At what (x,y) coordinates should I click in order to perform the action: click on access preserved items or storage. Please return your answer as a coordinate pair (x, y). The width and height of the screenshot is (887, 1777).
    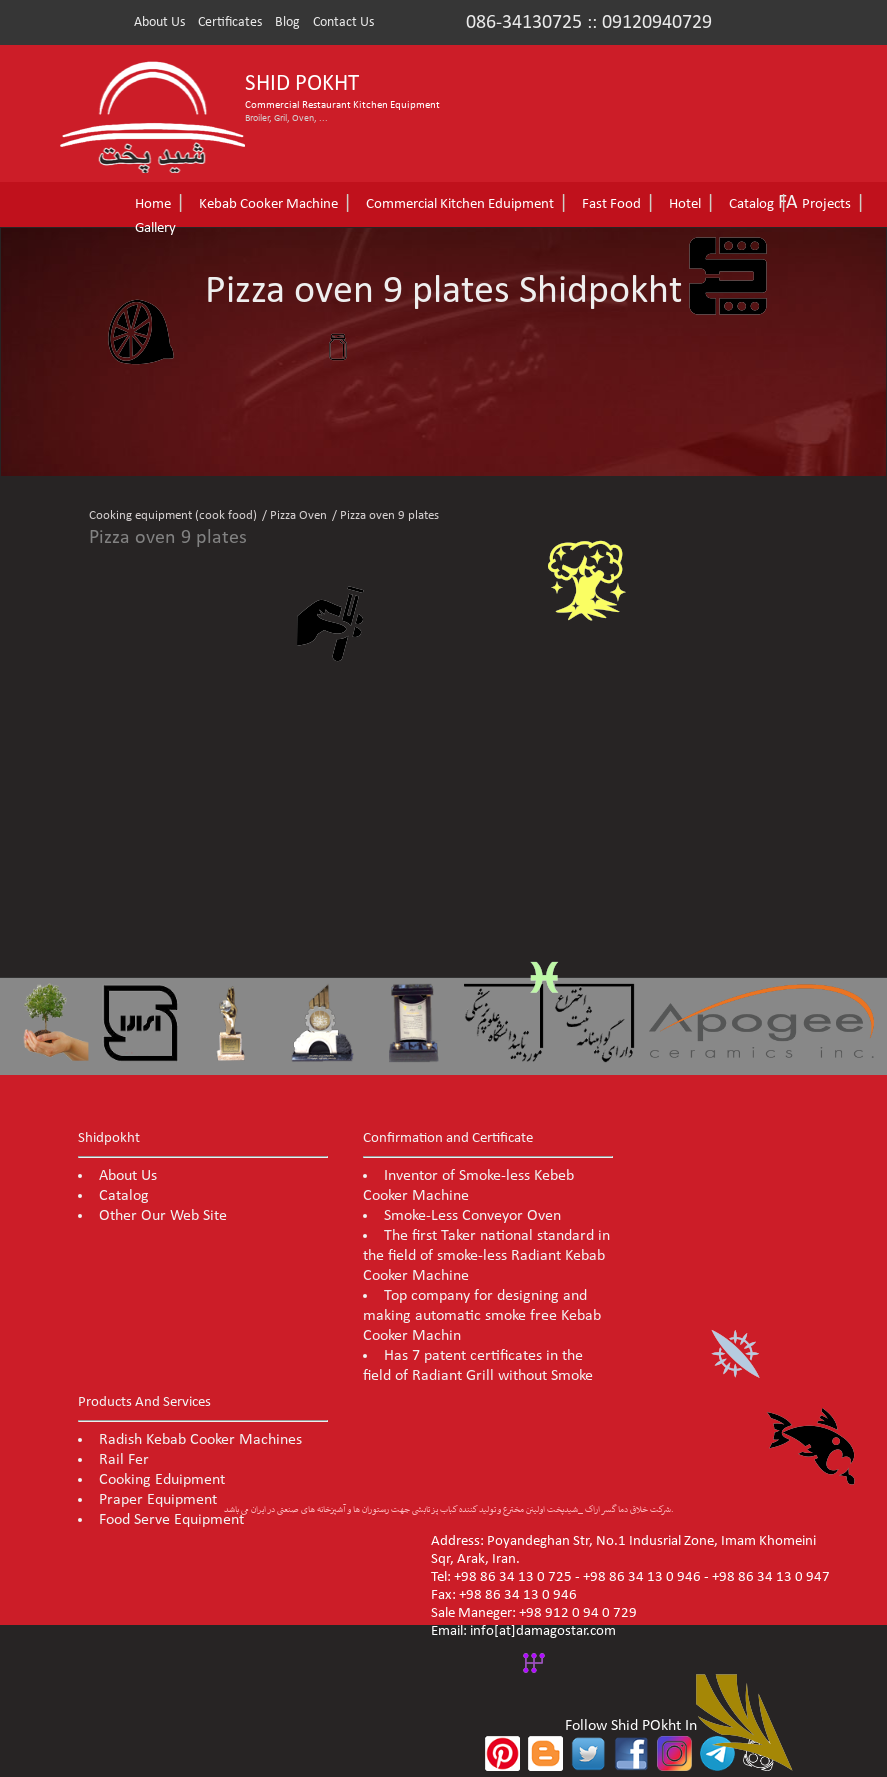
    Looking at the image, I should click on (338, 347).